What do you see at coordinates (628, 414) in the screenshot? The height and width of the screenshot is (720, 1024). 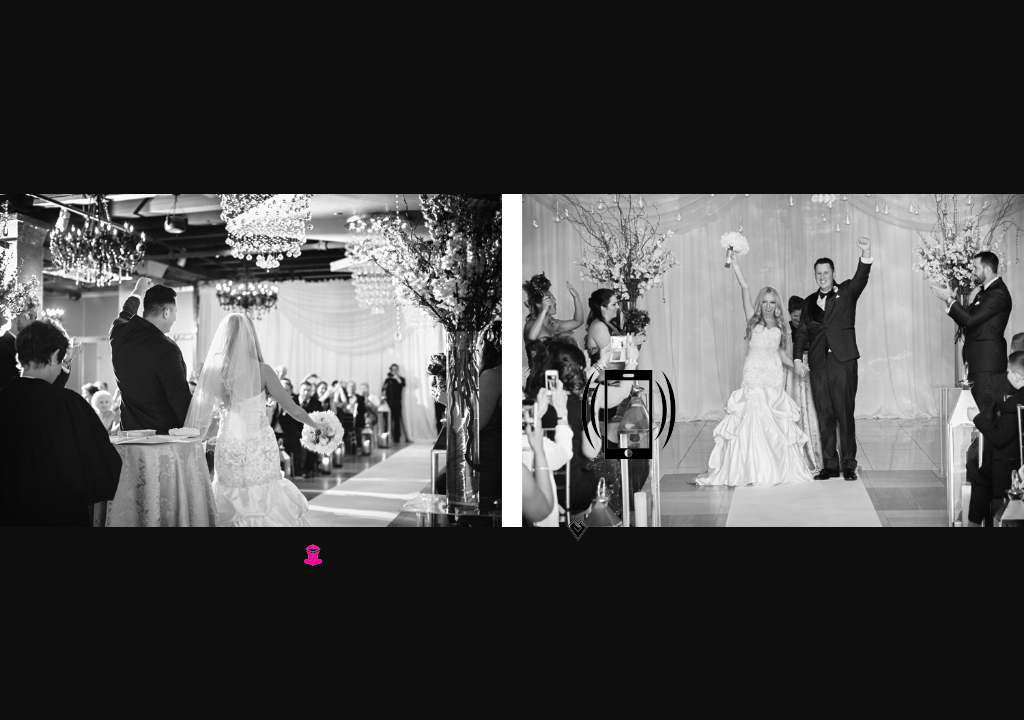 I see `incoming call or notification alert` at bounding box center [628, 414].